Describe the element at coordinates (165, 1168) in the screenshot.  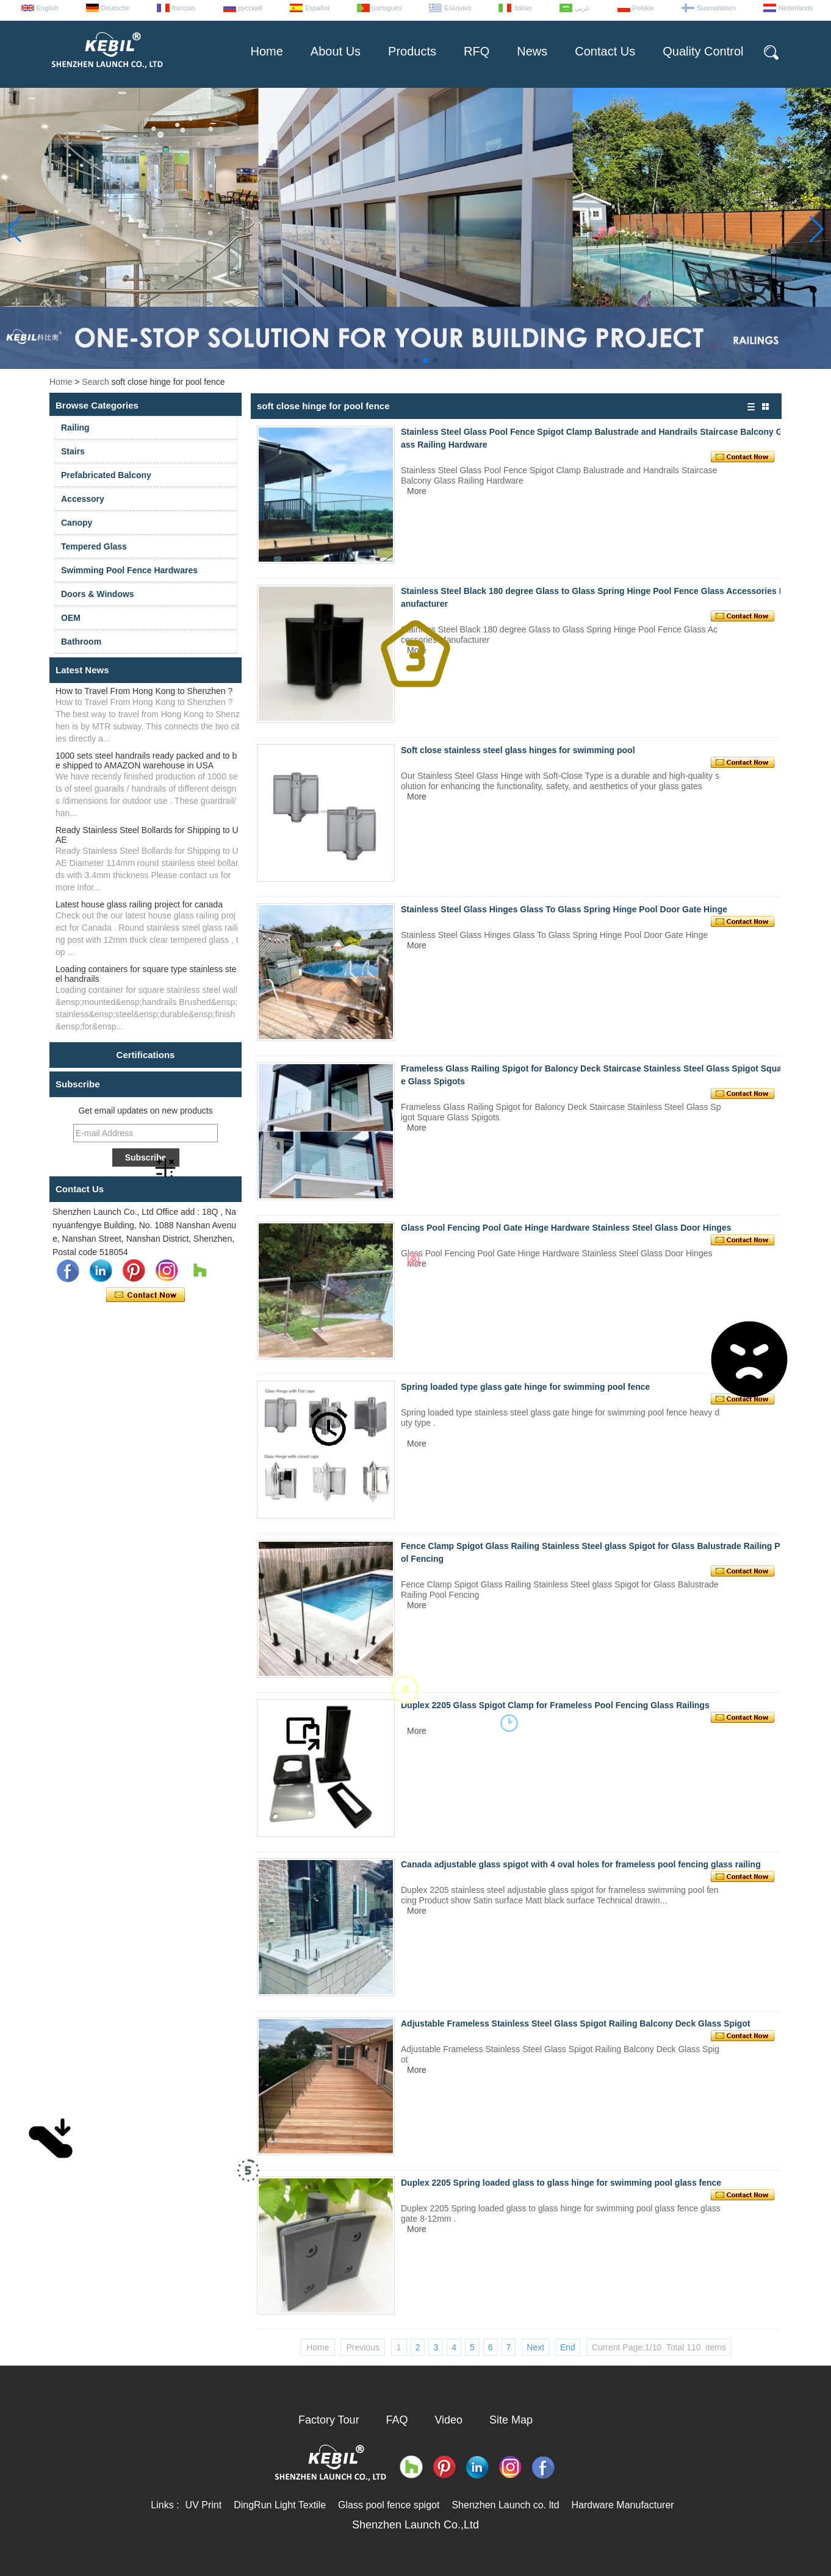
I see `open calculator or math tools` at that location.